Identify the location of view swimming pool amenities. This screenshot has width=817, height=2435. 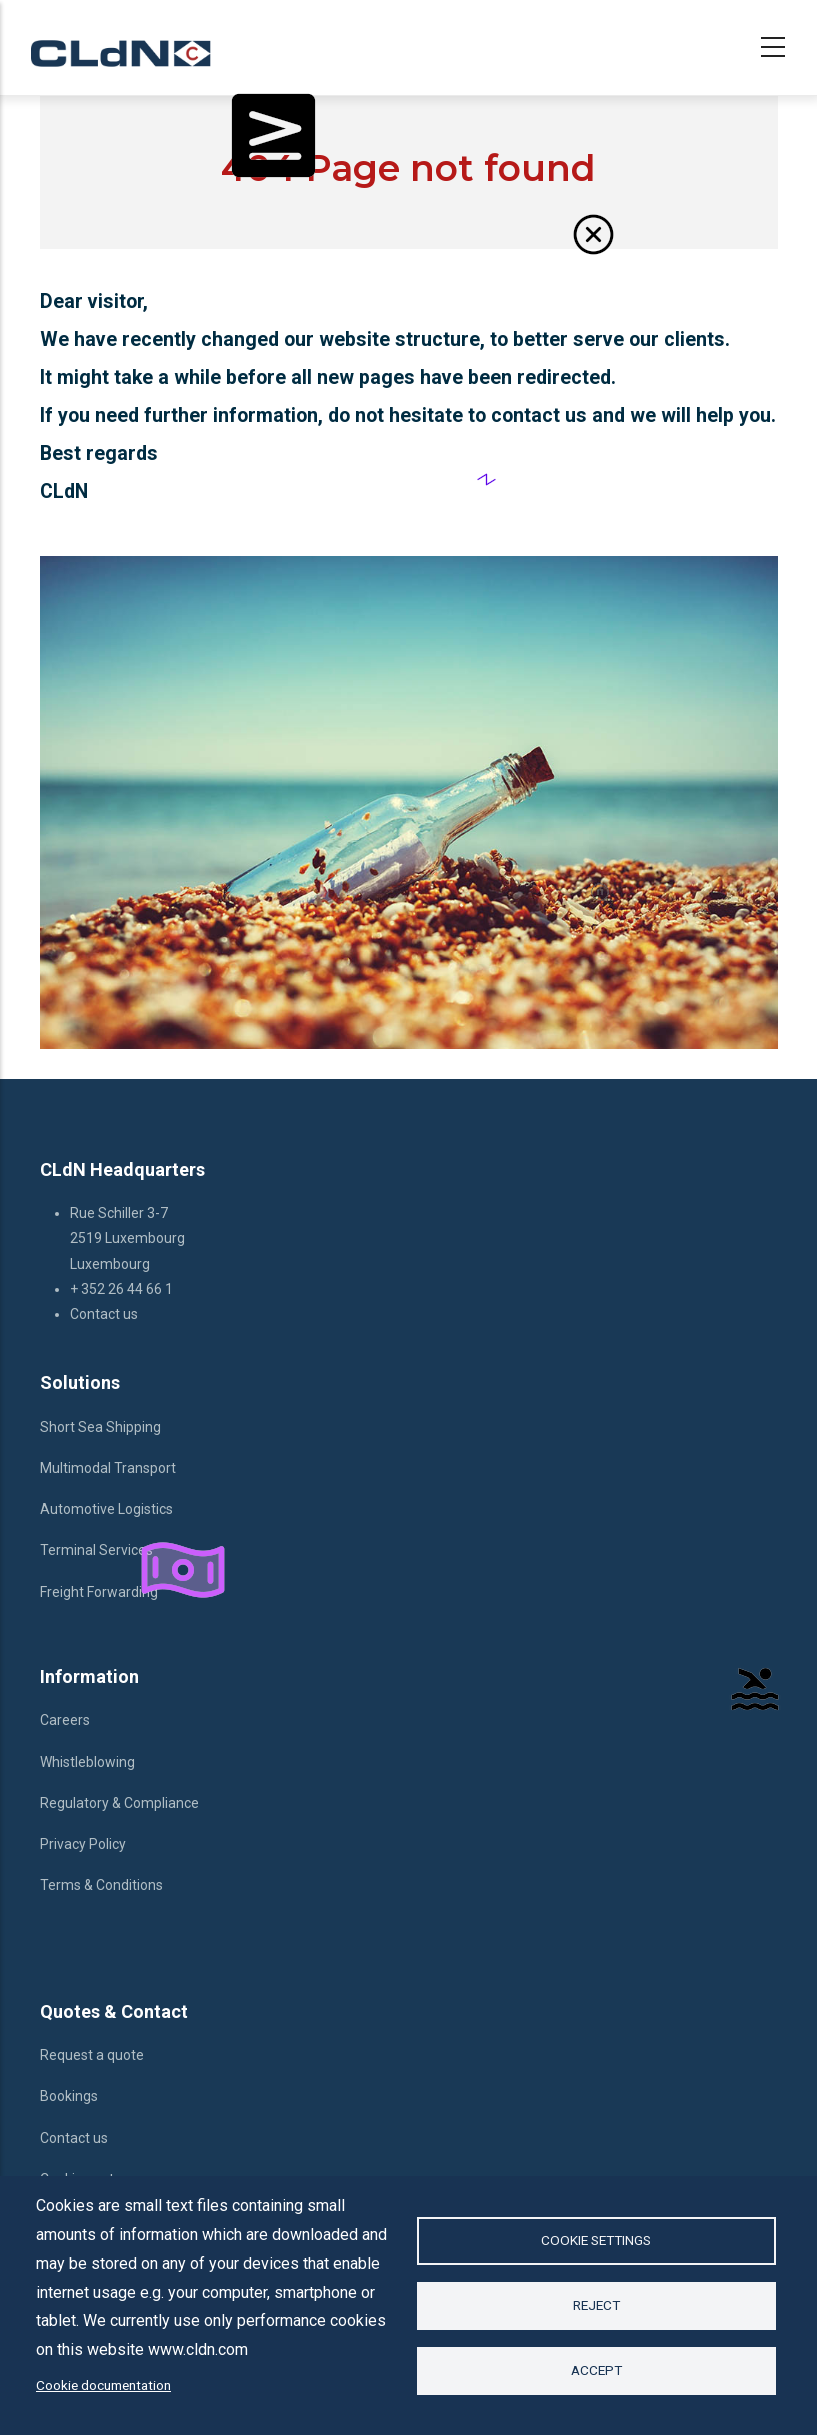
(755, 1689).